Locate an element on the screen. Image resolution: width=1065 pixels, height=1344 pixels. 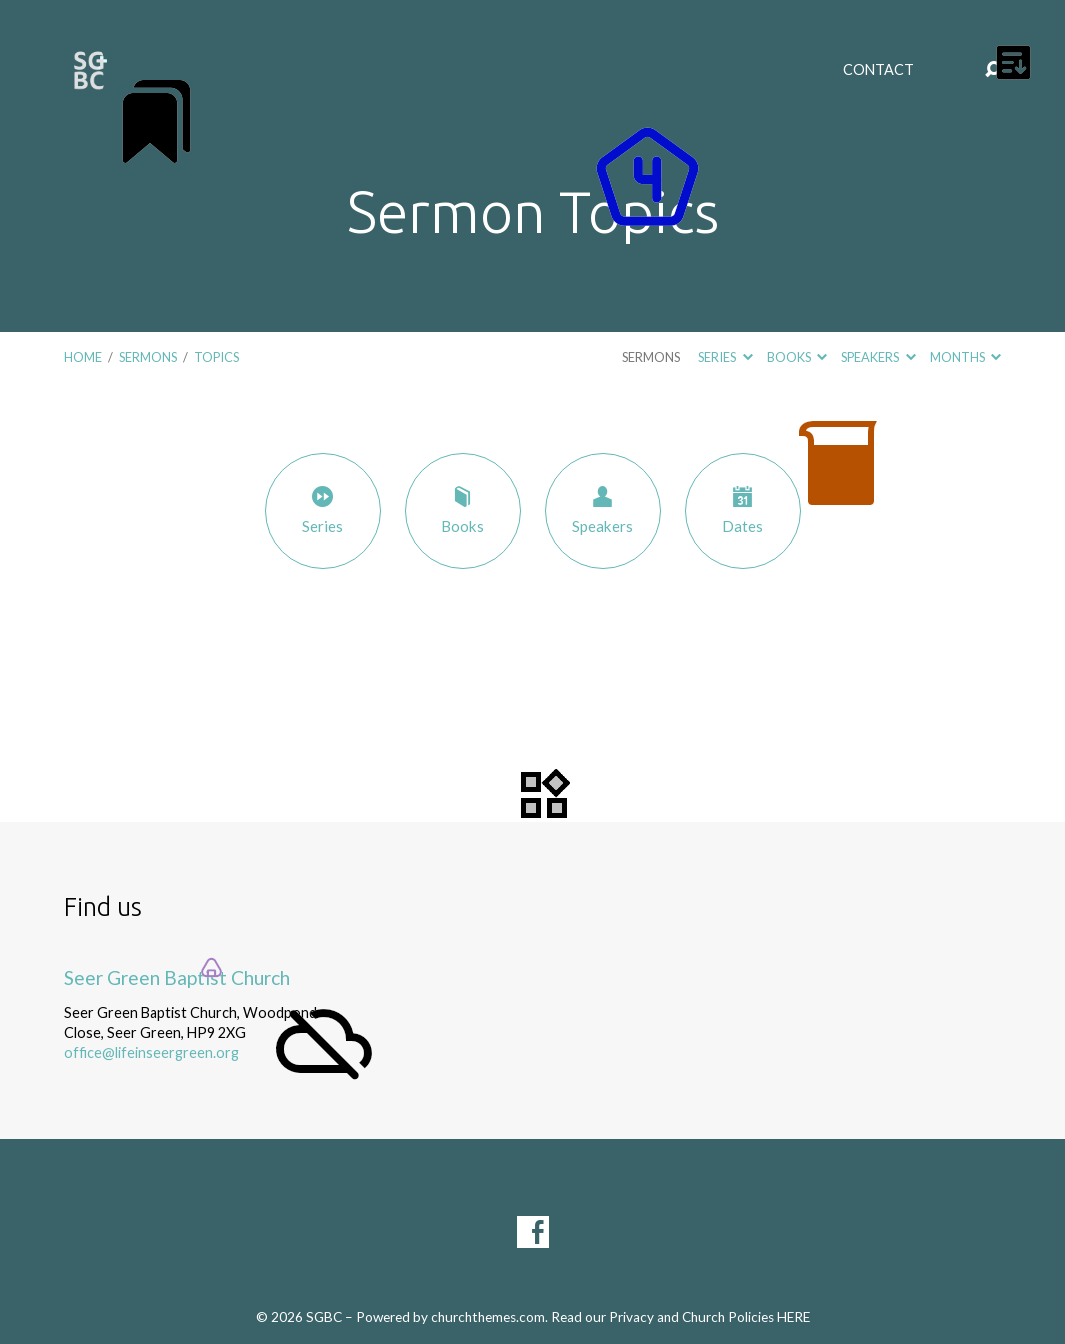
indicates step 4 in a multi-step process is located at coordinates (647, 179).